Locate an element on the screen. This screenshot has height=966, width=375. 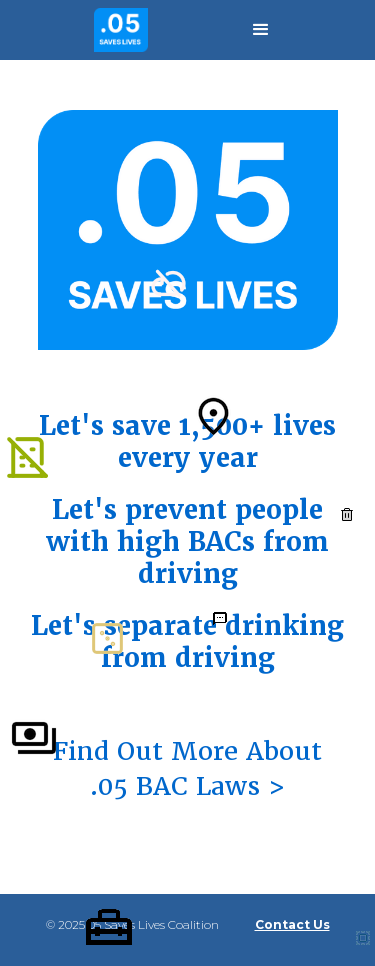
delete selected item is located at coordinates (347, 515).